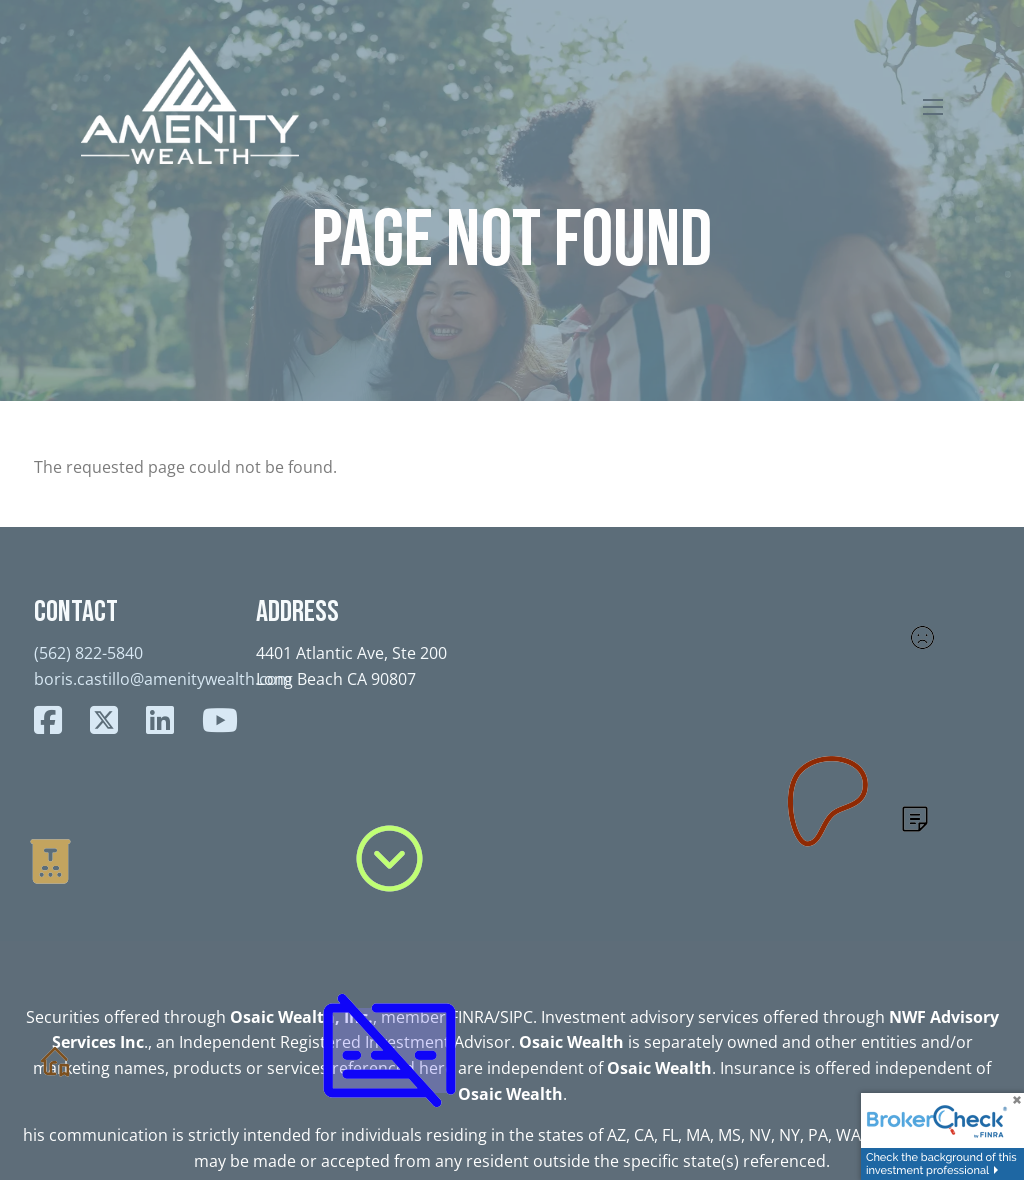 The height and width of the screenshot is (1180, 1024). Describe the element at coordinates (50, 861) in the screenshot. I see `view lab results or data table` at that location.